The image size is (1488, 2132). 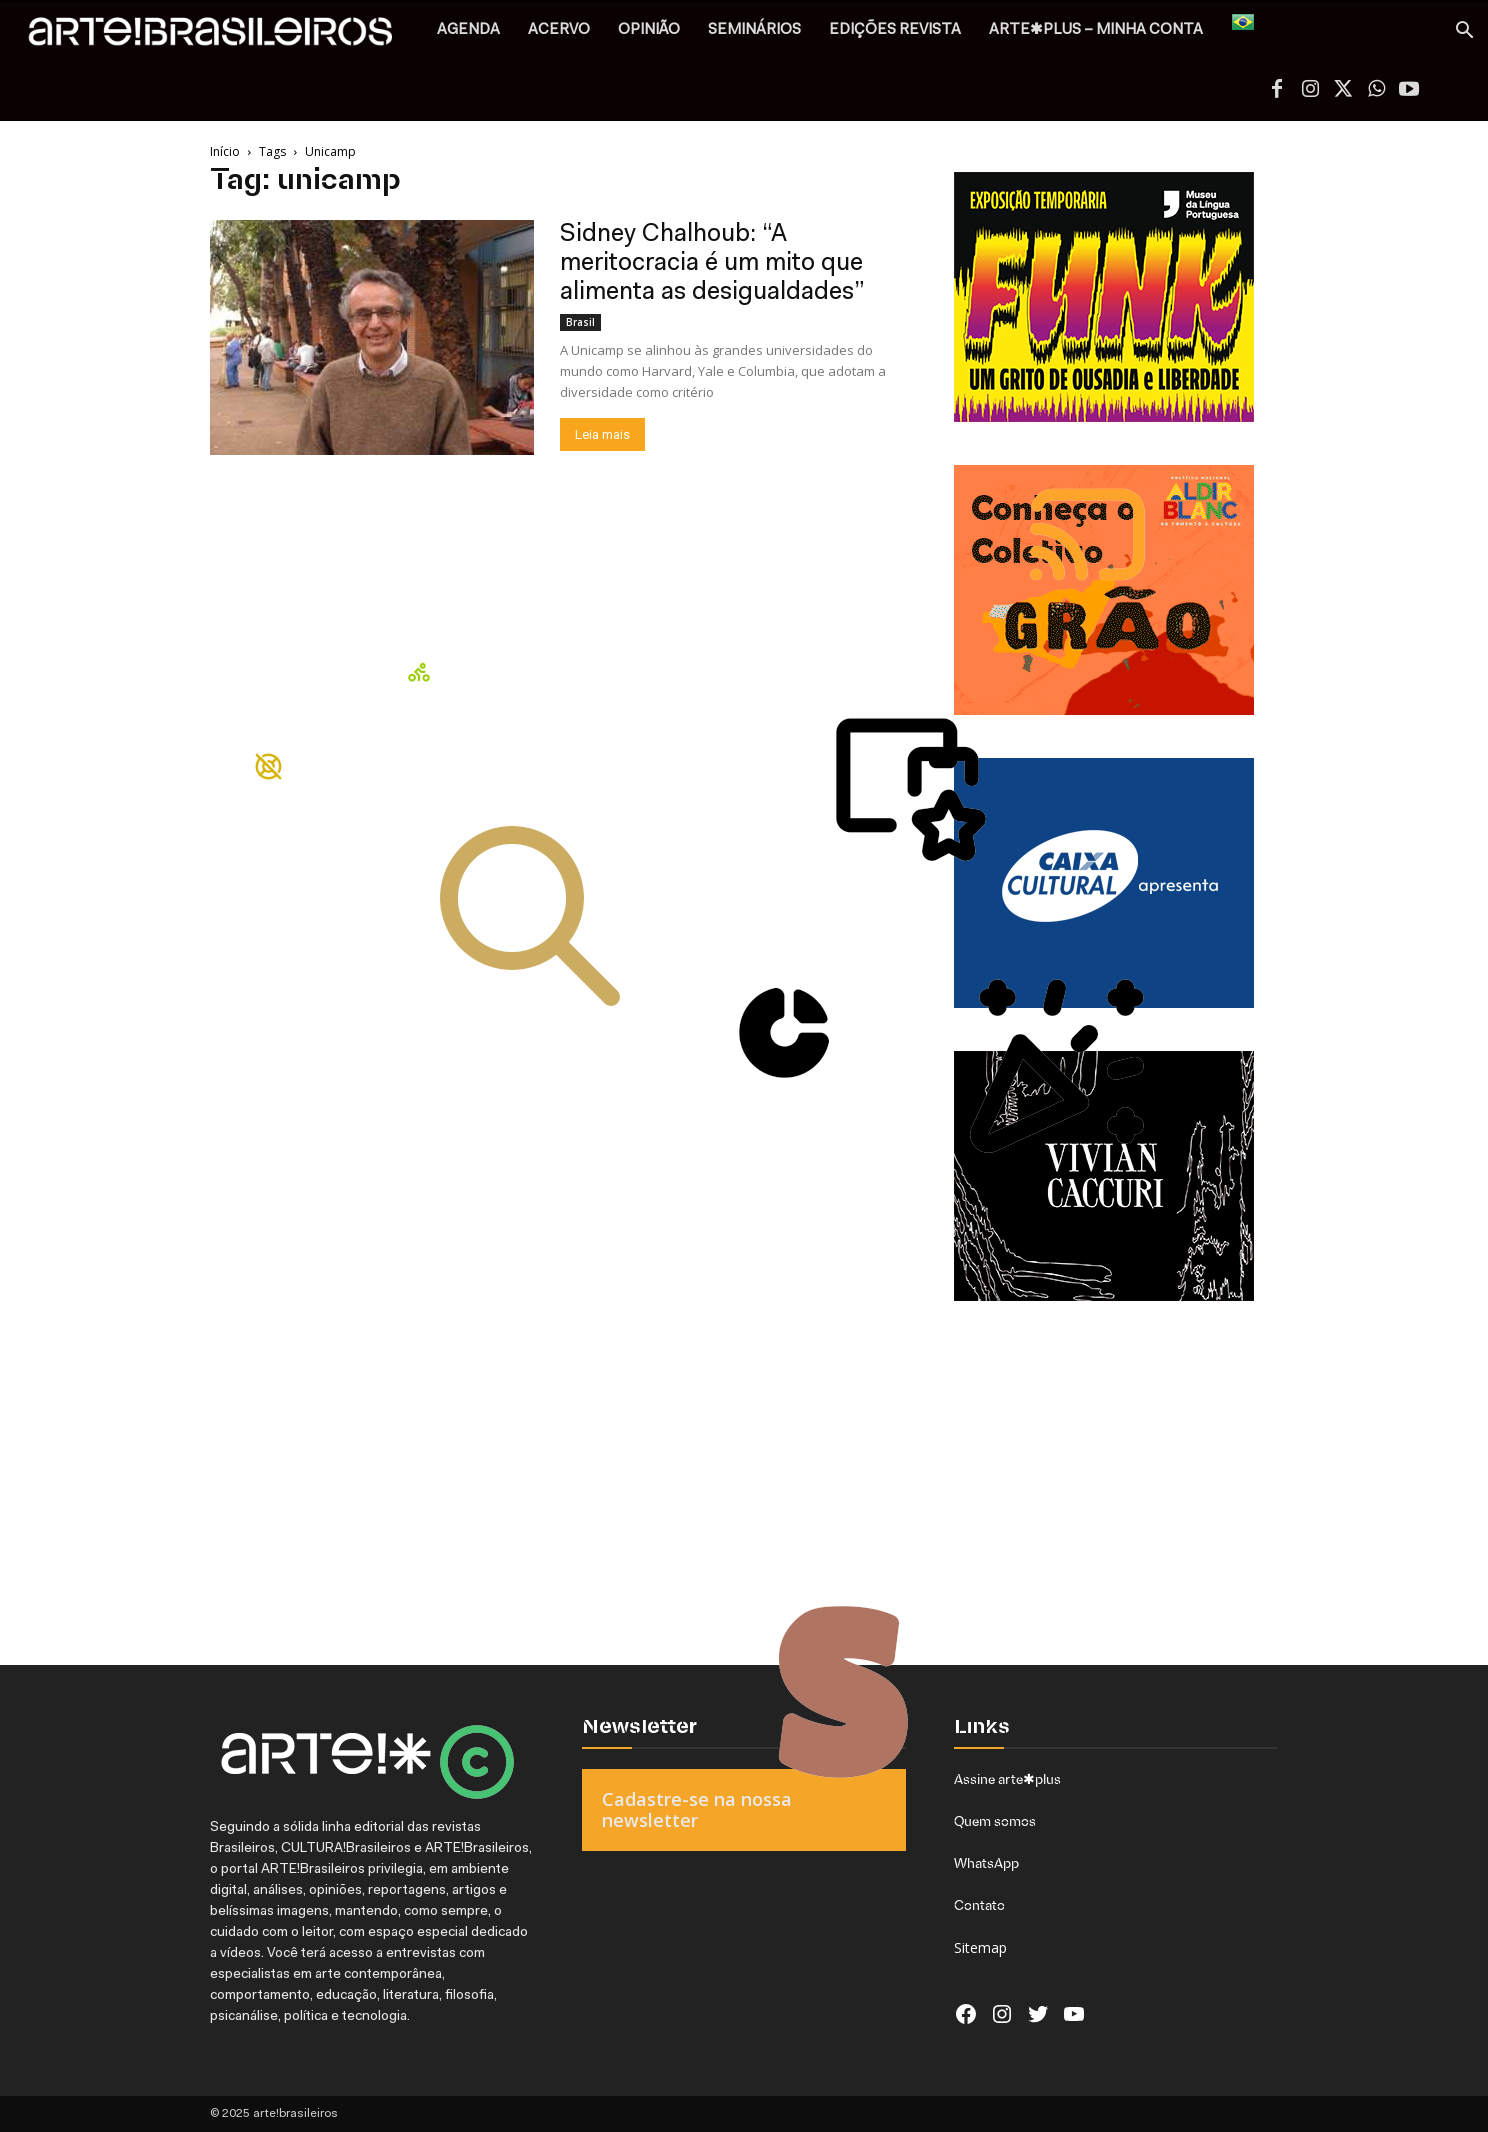 What do you see at coordinates (1087, 534) in the screenshot?
I see `cast your screen to a nearby device` at bounding box center [1087, 534].